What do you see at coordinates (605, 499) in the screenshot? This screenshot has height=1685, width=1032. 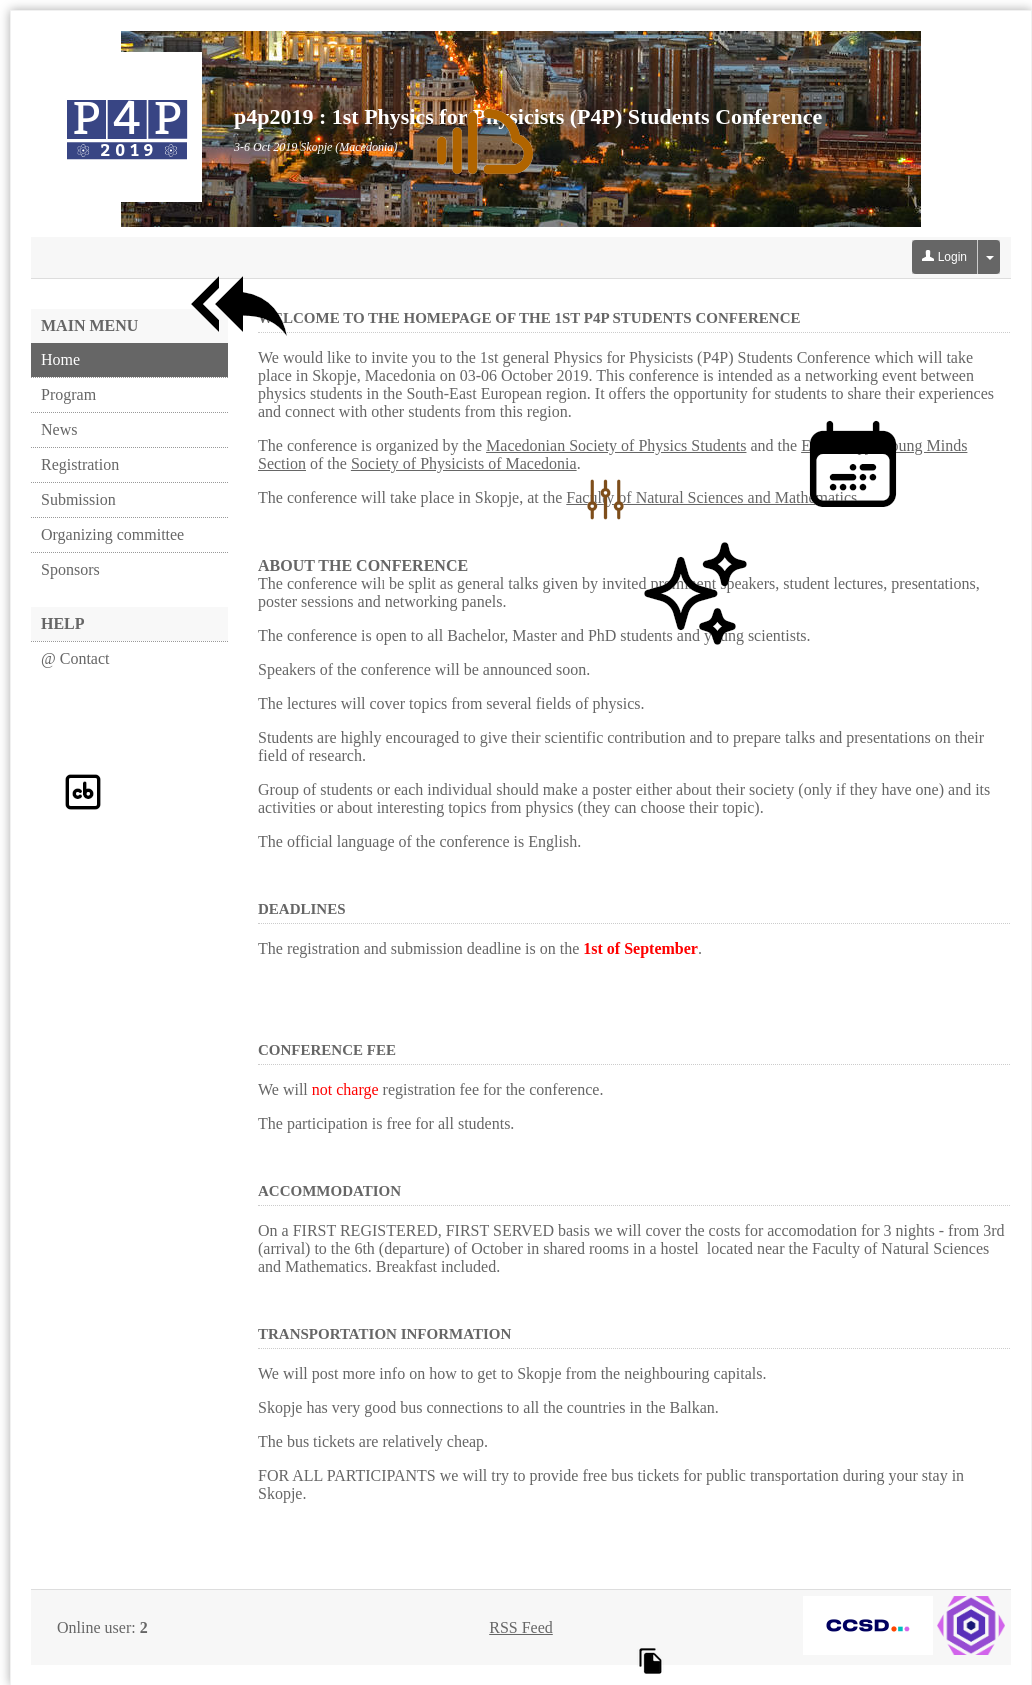 I see `adjust settings or preferences` at bounding box center [605, 499].